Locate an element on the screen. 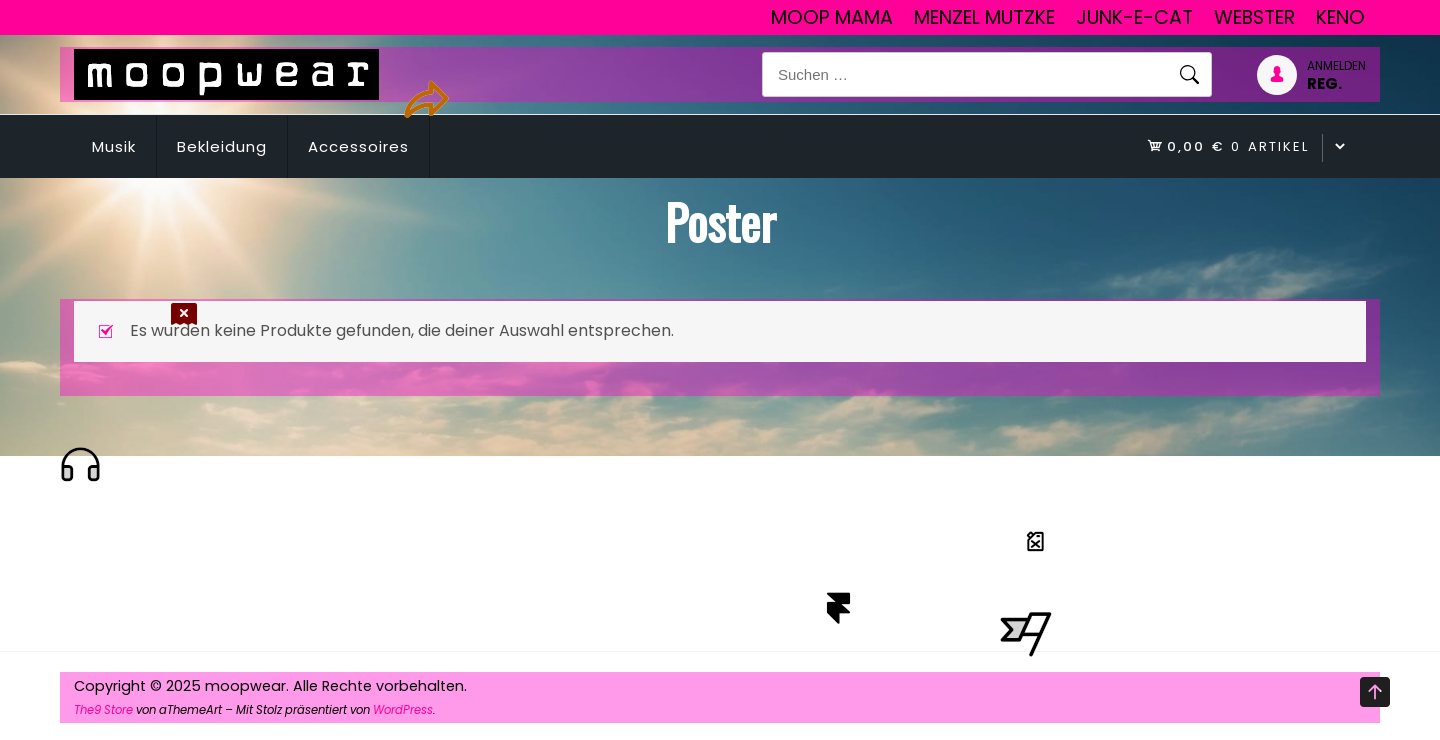 The height and width of the screenshot is (740, 1440). share content with others is located at coordinates (426, 101).